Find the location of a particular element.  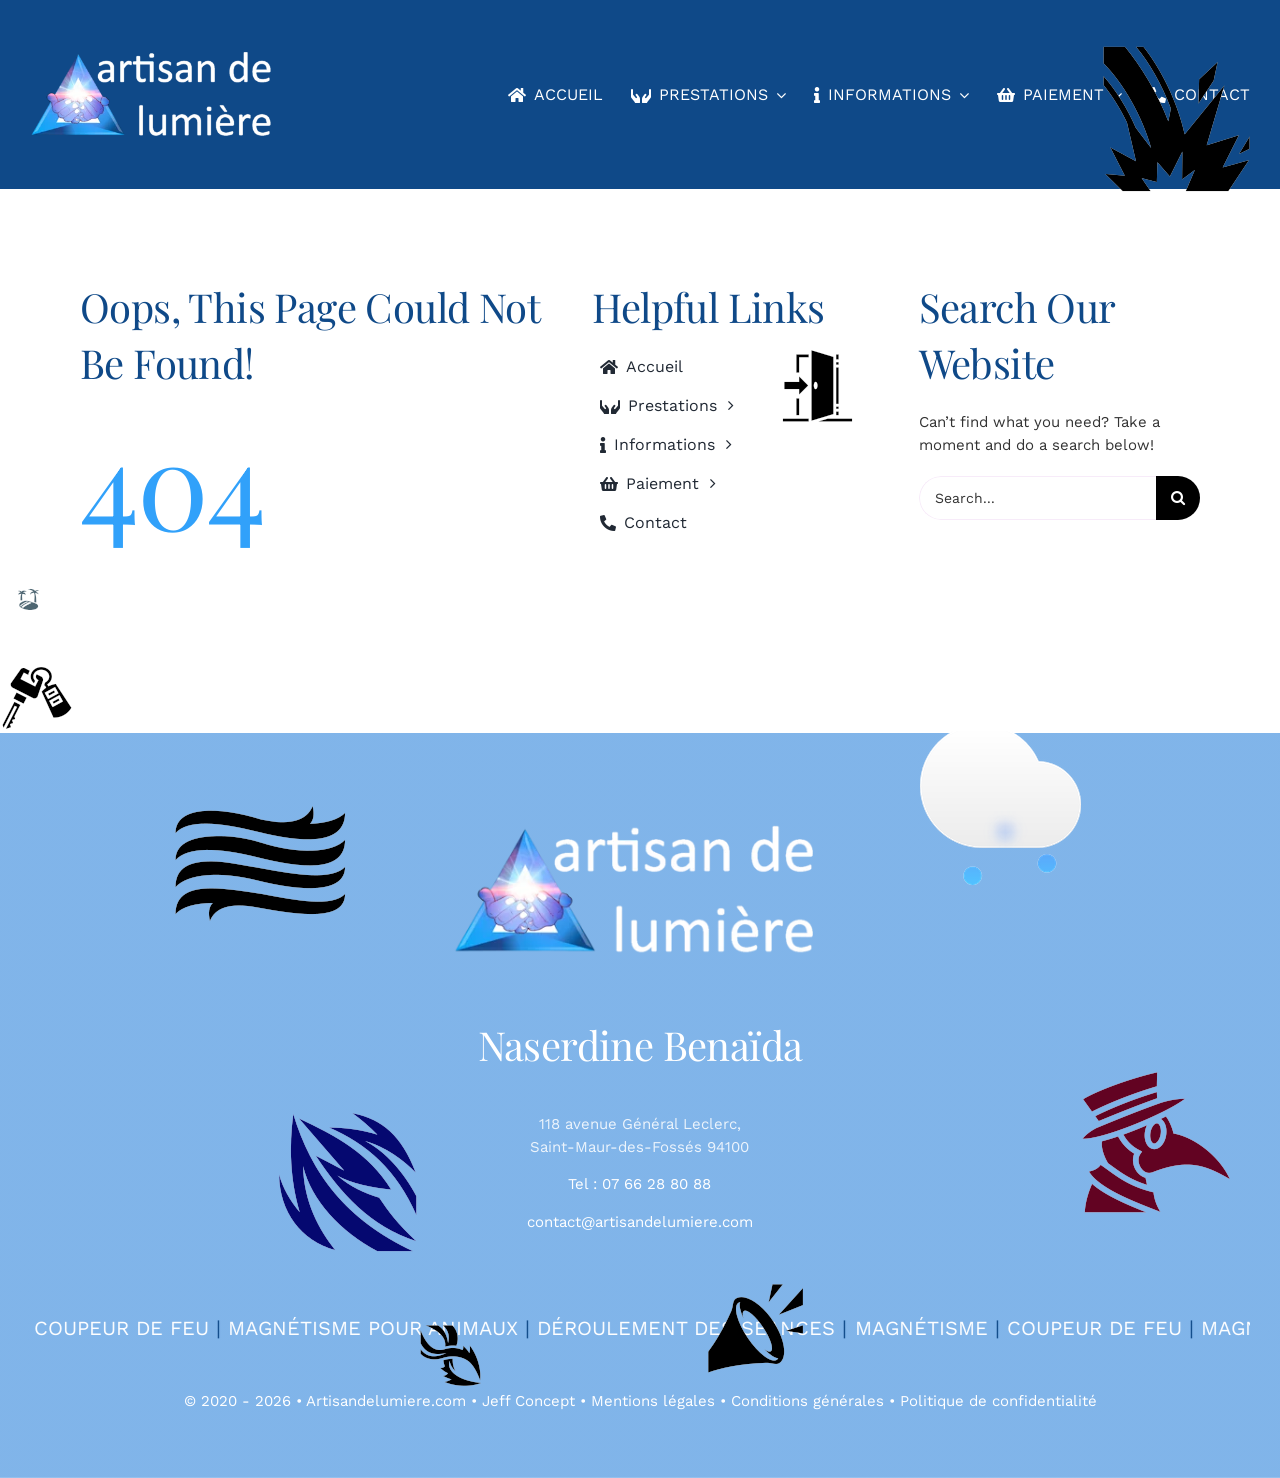

indicates wind or air movement effect is located at coordinates (348, 1182).